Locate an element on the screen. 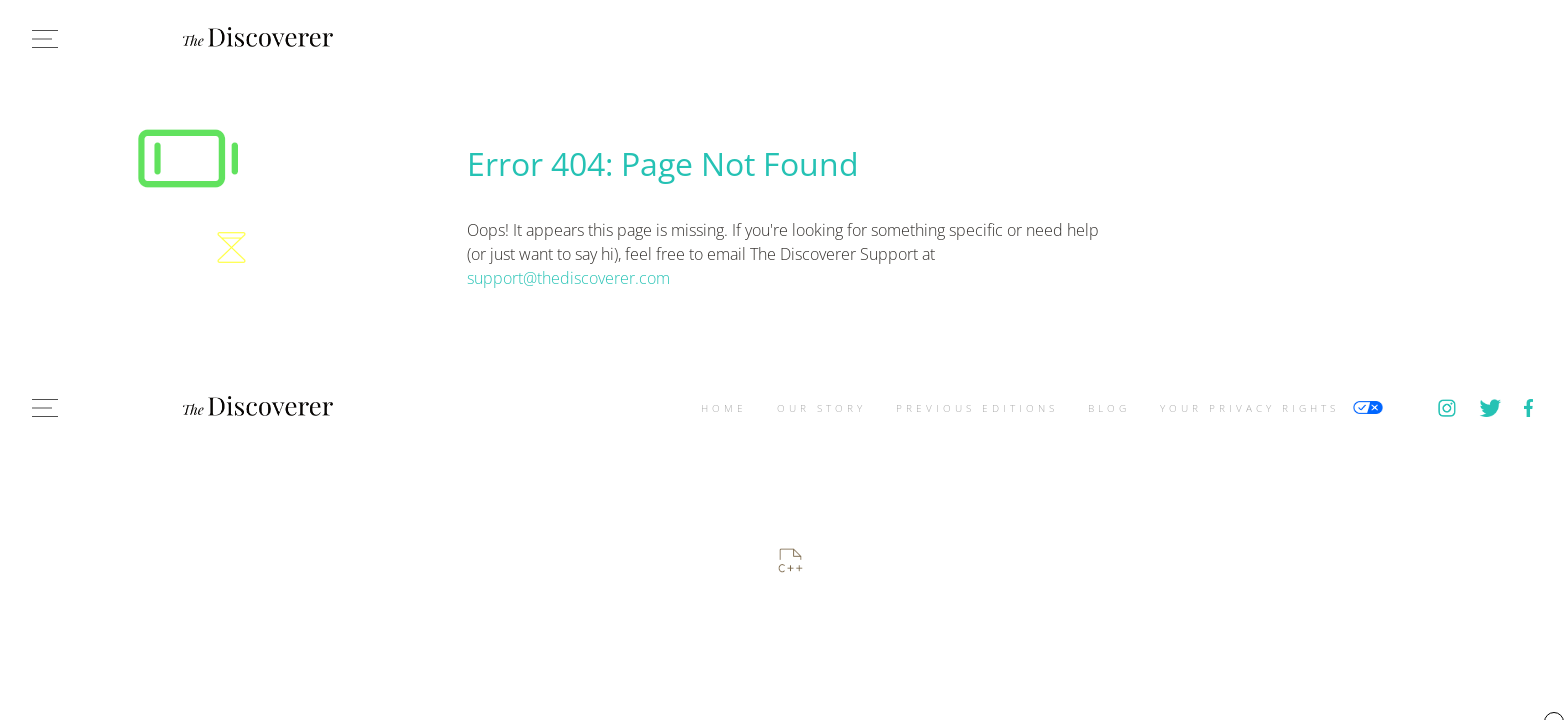 The height and width of the screenshot is (720, 1565). open a C++ source file is located at coordinates (790, 561).